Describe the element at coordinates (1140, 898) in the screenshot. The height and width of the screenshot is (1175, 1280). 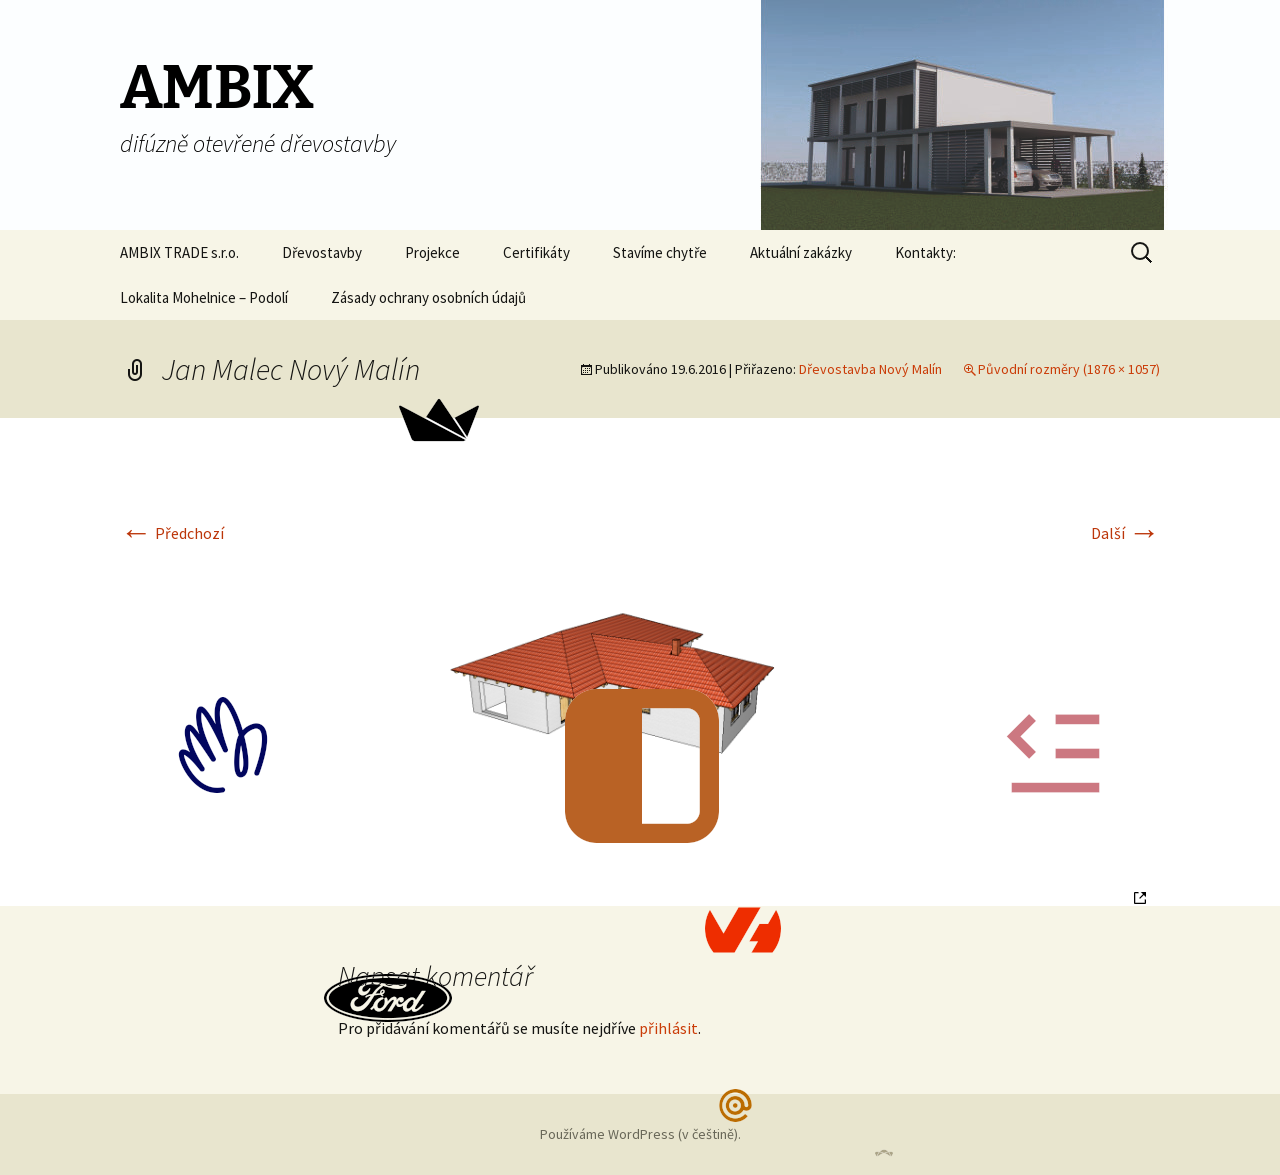
I see `open link in a new window or tab` at that location.